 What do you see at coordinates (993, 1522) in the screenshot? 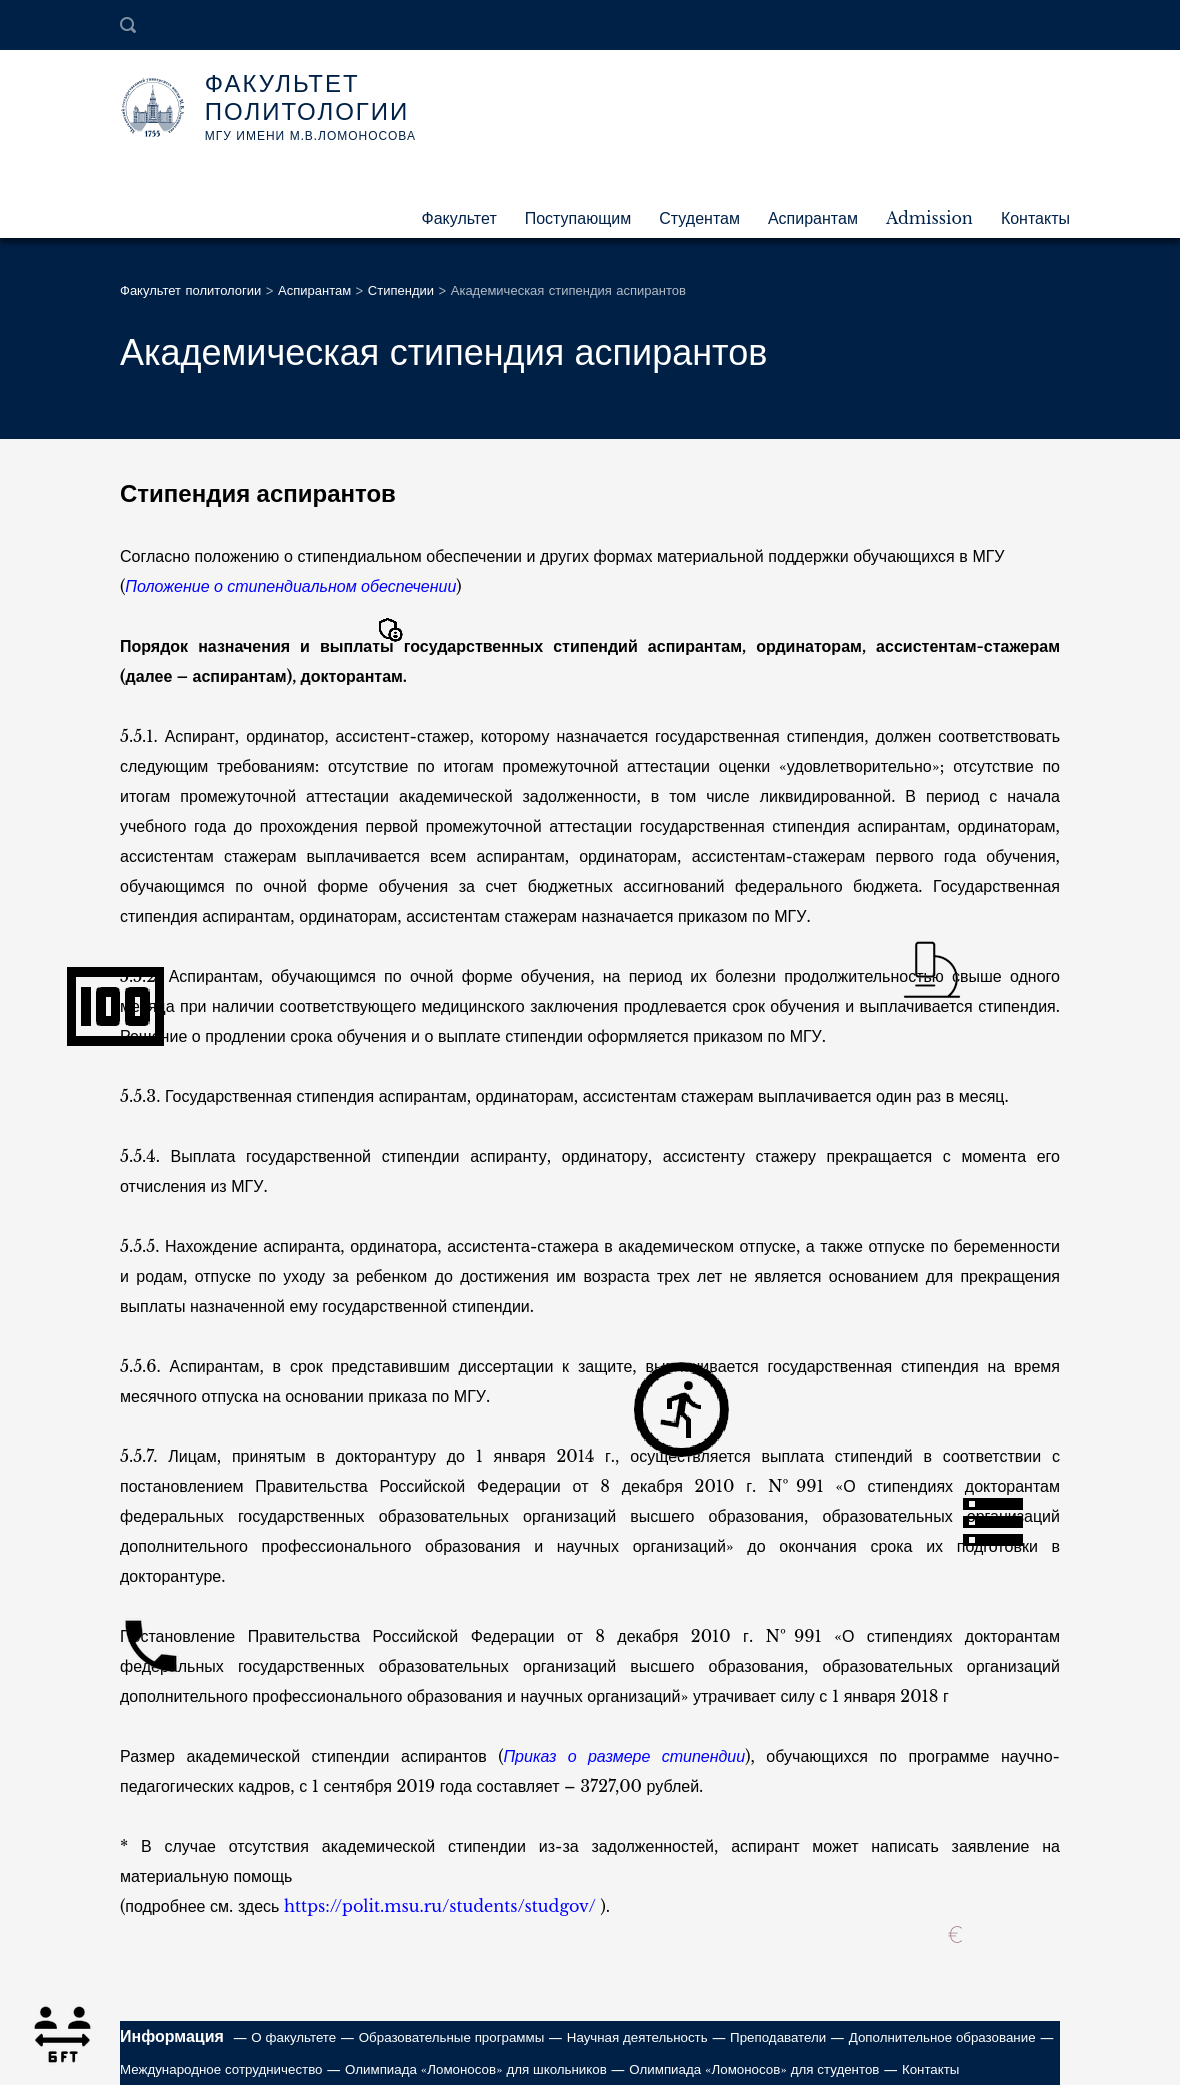
I see `access device storage settings` at bounding box center [993, 1522].